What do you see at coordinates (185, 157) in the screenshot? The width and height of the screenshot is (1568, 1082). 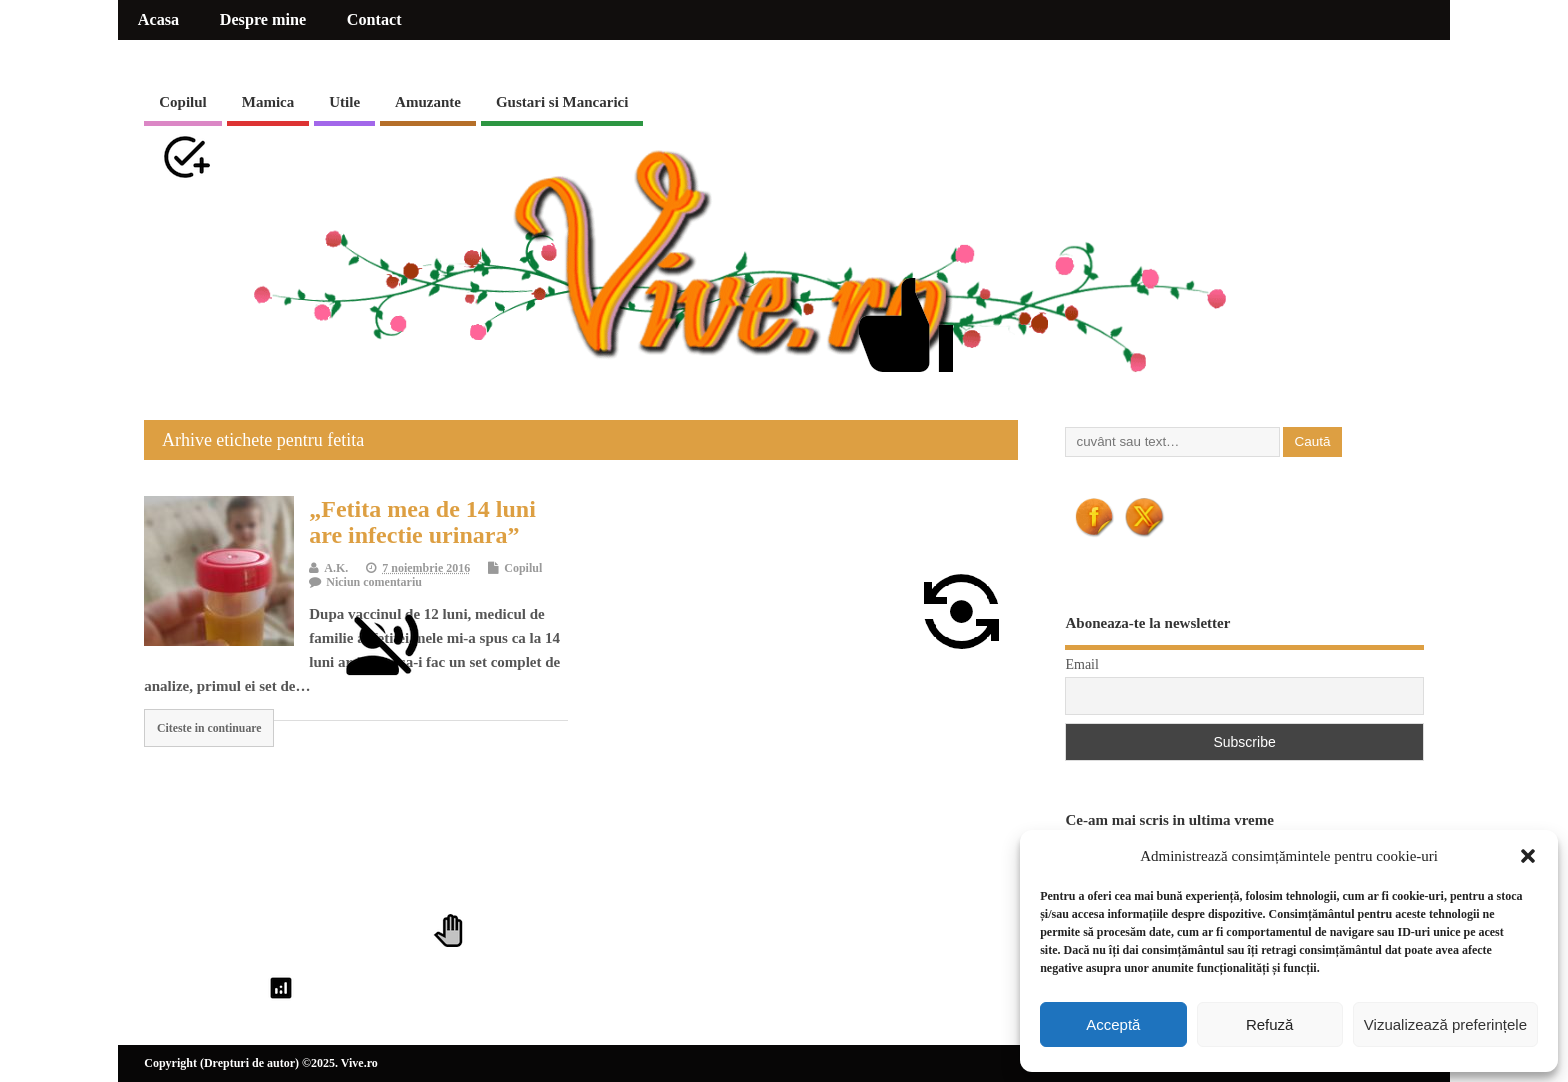 I see `add a new task to your list` at bounding box center [185, 157].